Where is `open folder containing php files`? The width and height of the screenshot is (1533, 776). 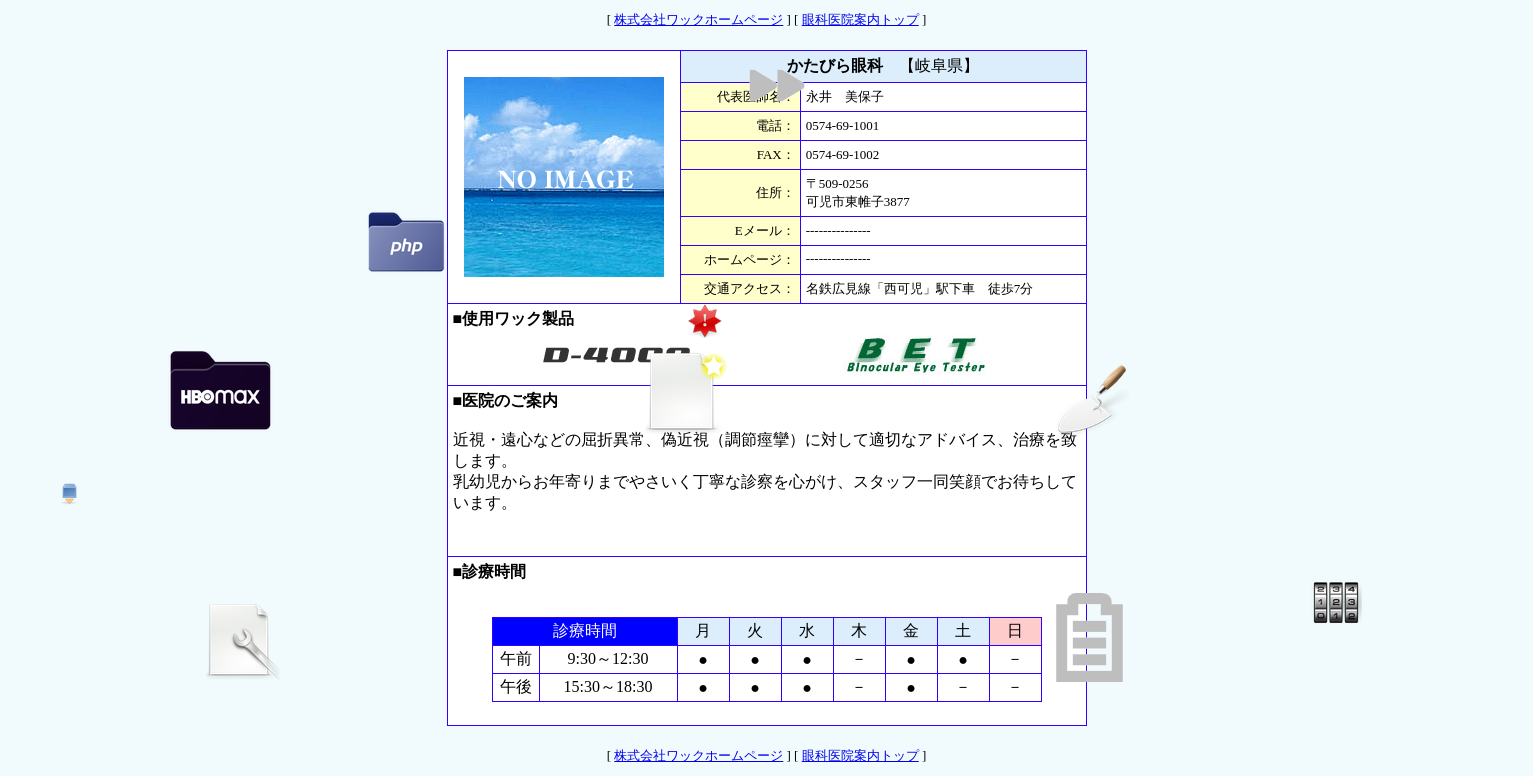 open folder containing php files is located at coordinates (406, 244).